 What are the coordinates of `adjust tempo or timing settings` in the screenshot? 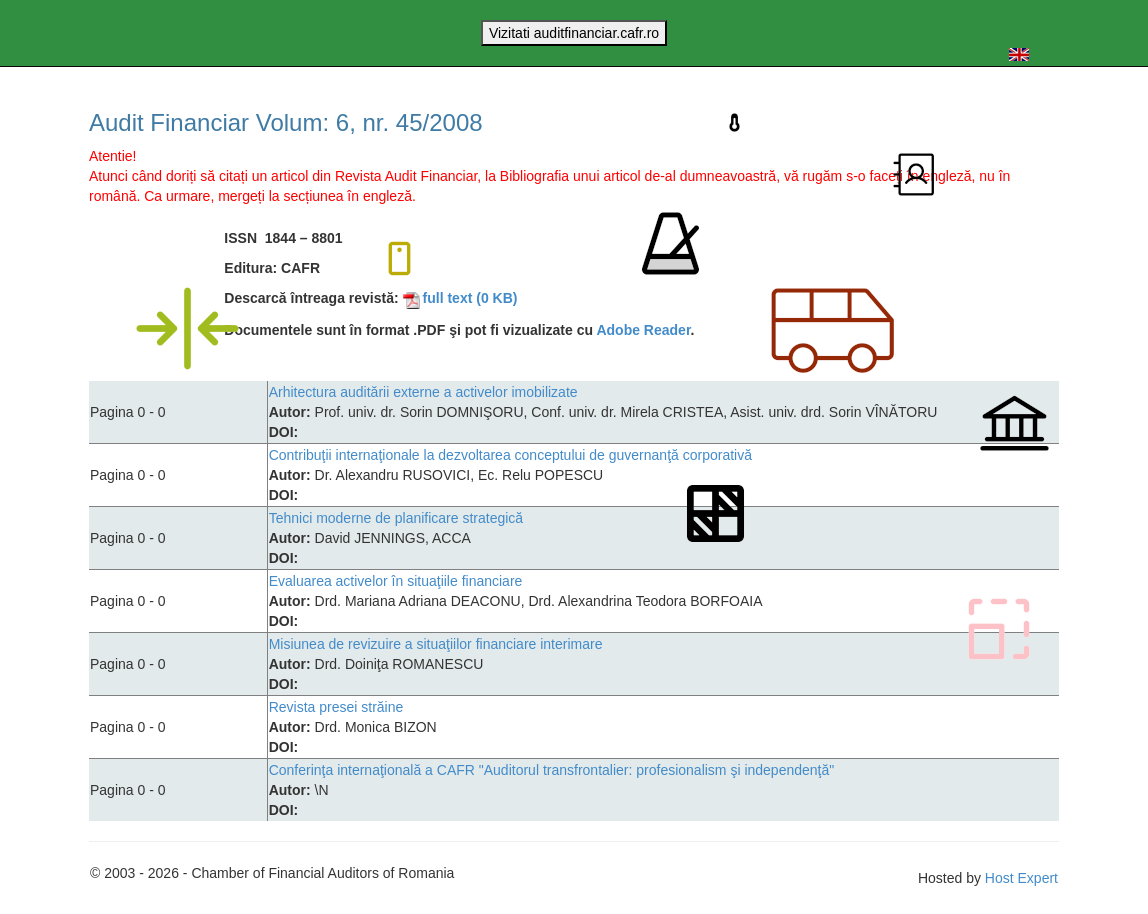 It's located at (670, 243).